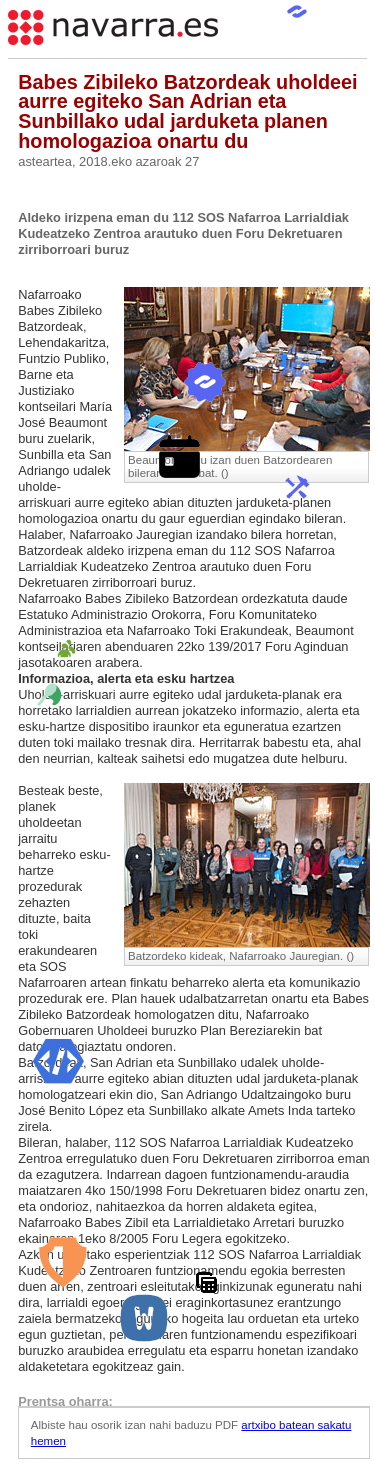  I want to click on app icon for a service or brand starting with "W", so click(144, 1318).